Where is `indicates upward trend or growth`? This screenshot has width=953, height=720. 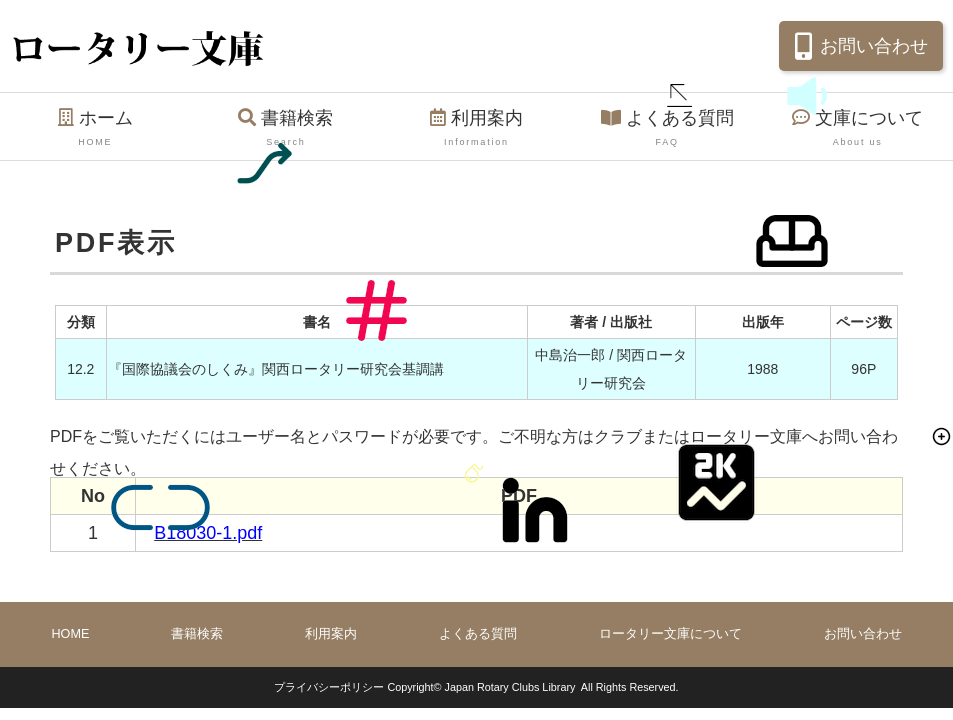 indicates upward trend or growth is located at coordinates (264, 164).